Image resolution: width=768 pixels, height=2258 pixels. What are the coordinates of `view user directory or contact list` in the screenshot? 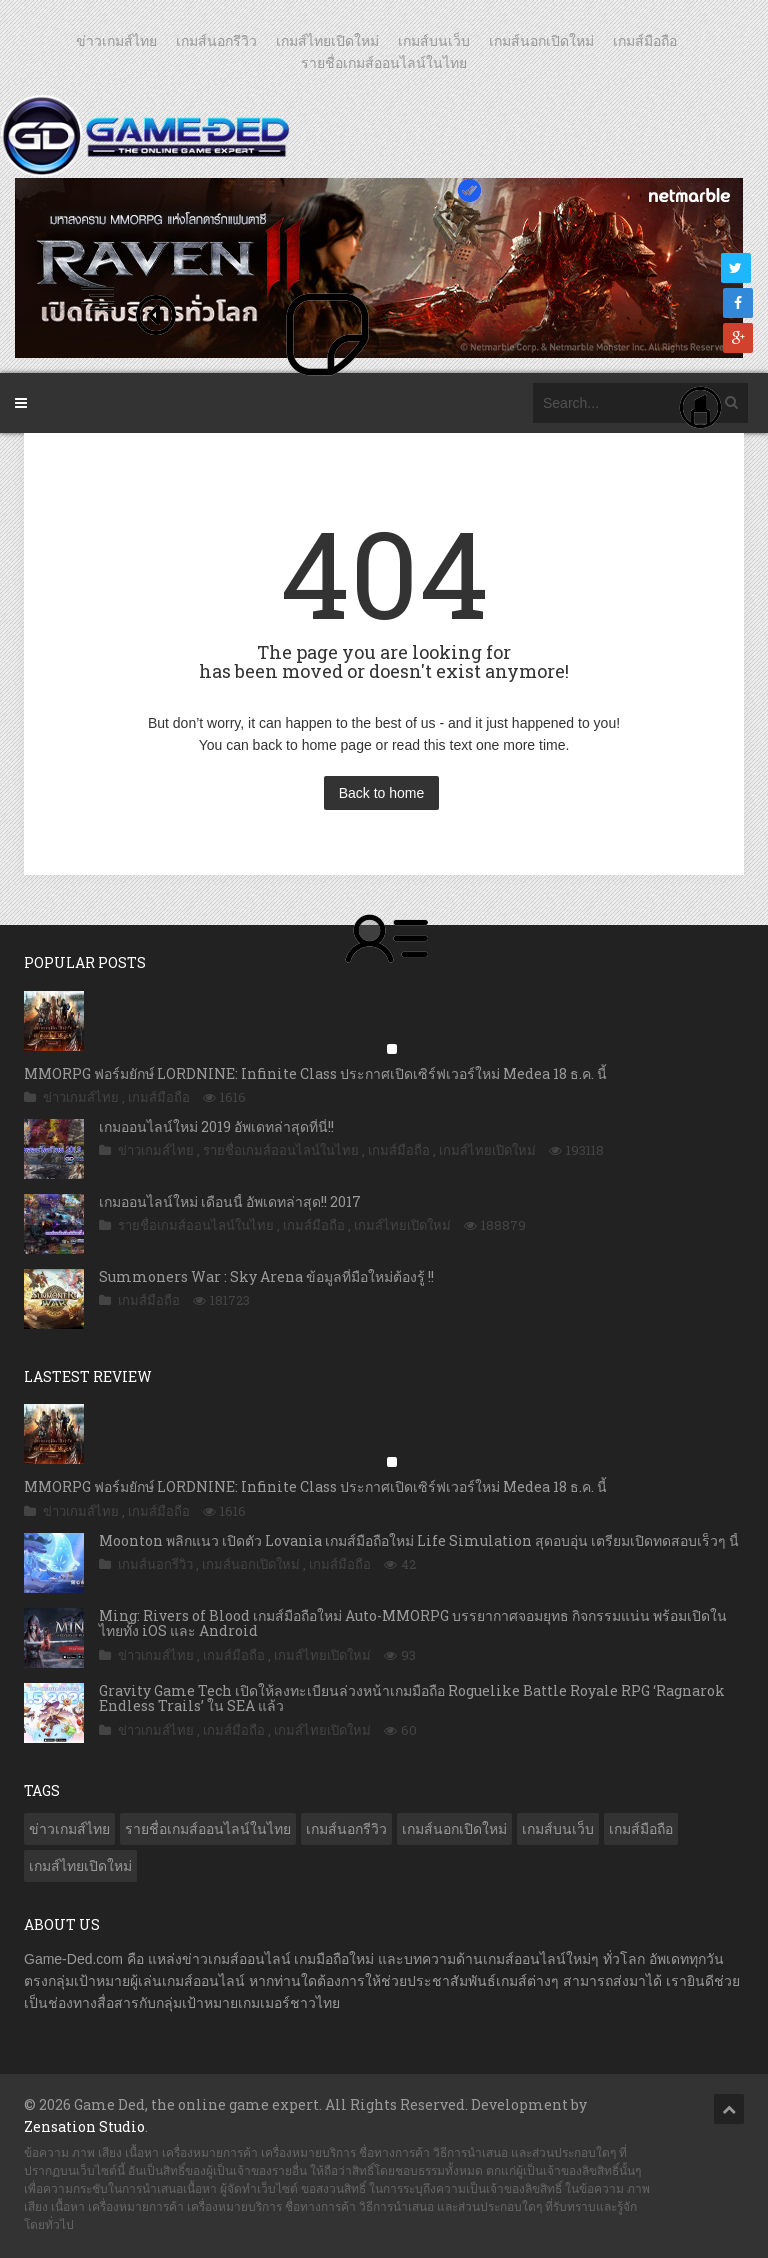 It's located at (385, 938).